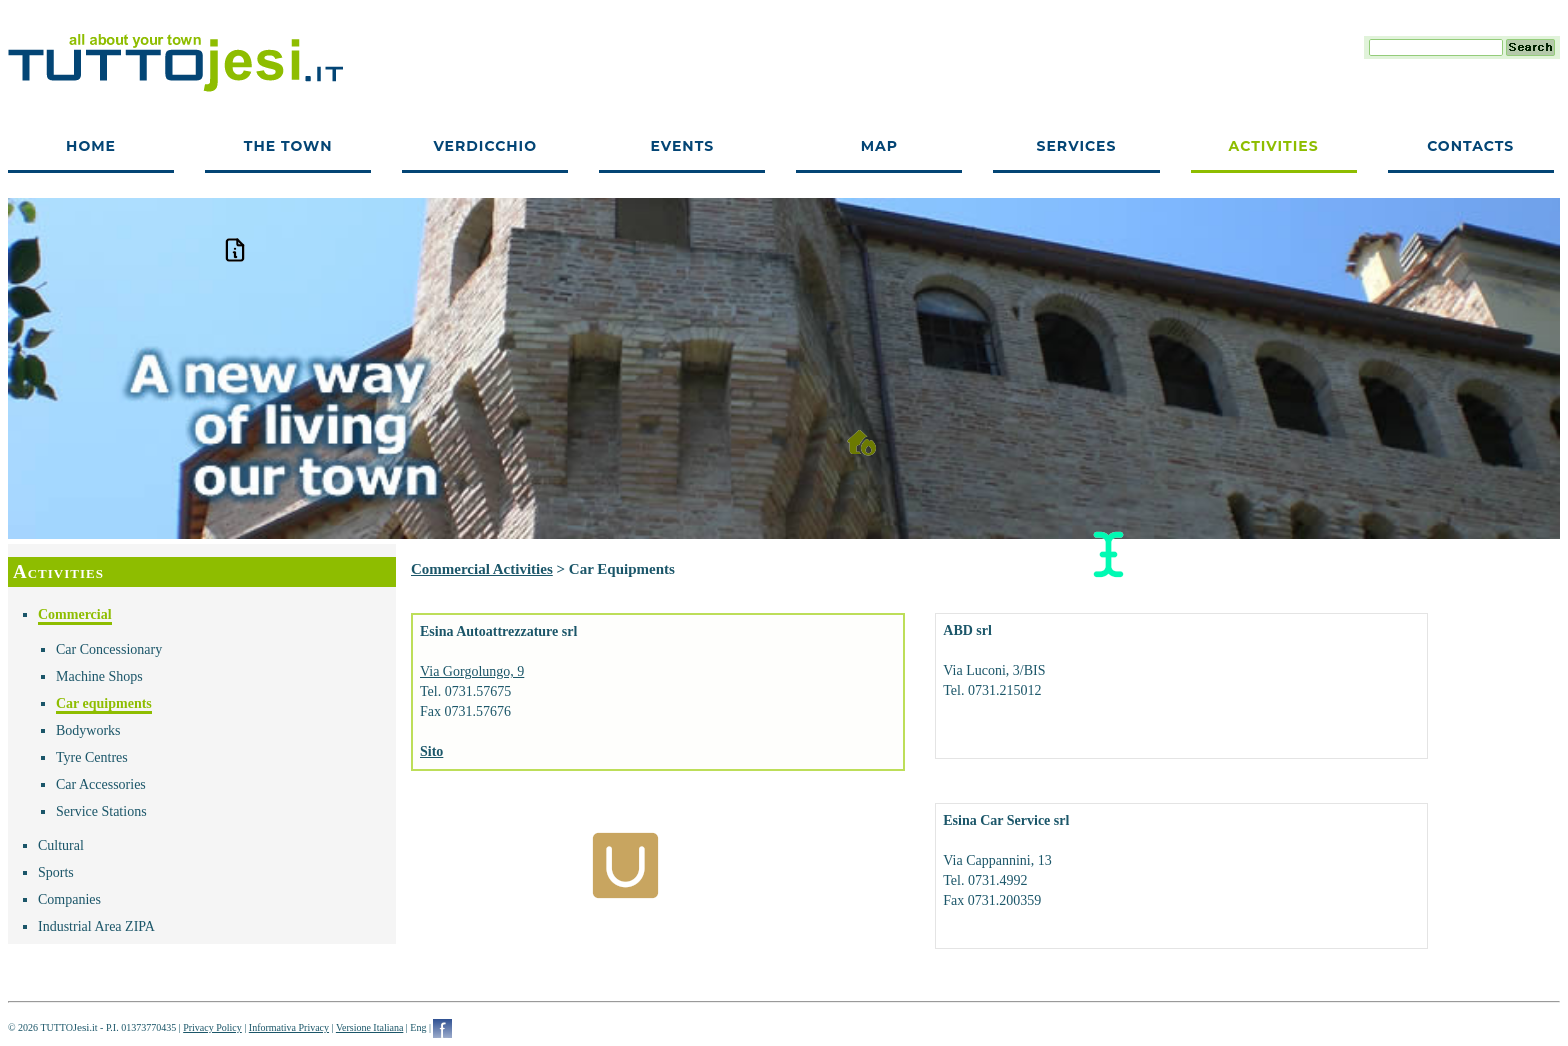 The image size is (1568, 1046). What do you see at coordinates (861, 442) in the screenshot?
I see `report a fire emergency at a residence` at bounding box center [861, 442].